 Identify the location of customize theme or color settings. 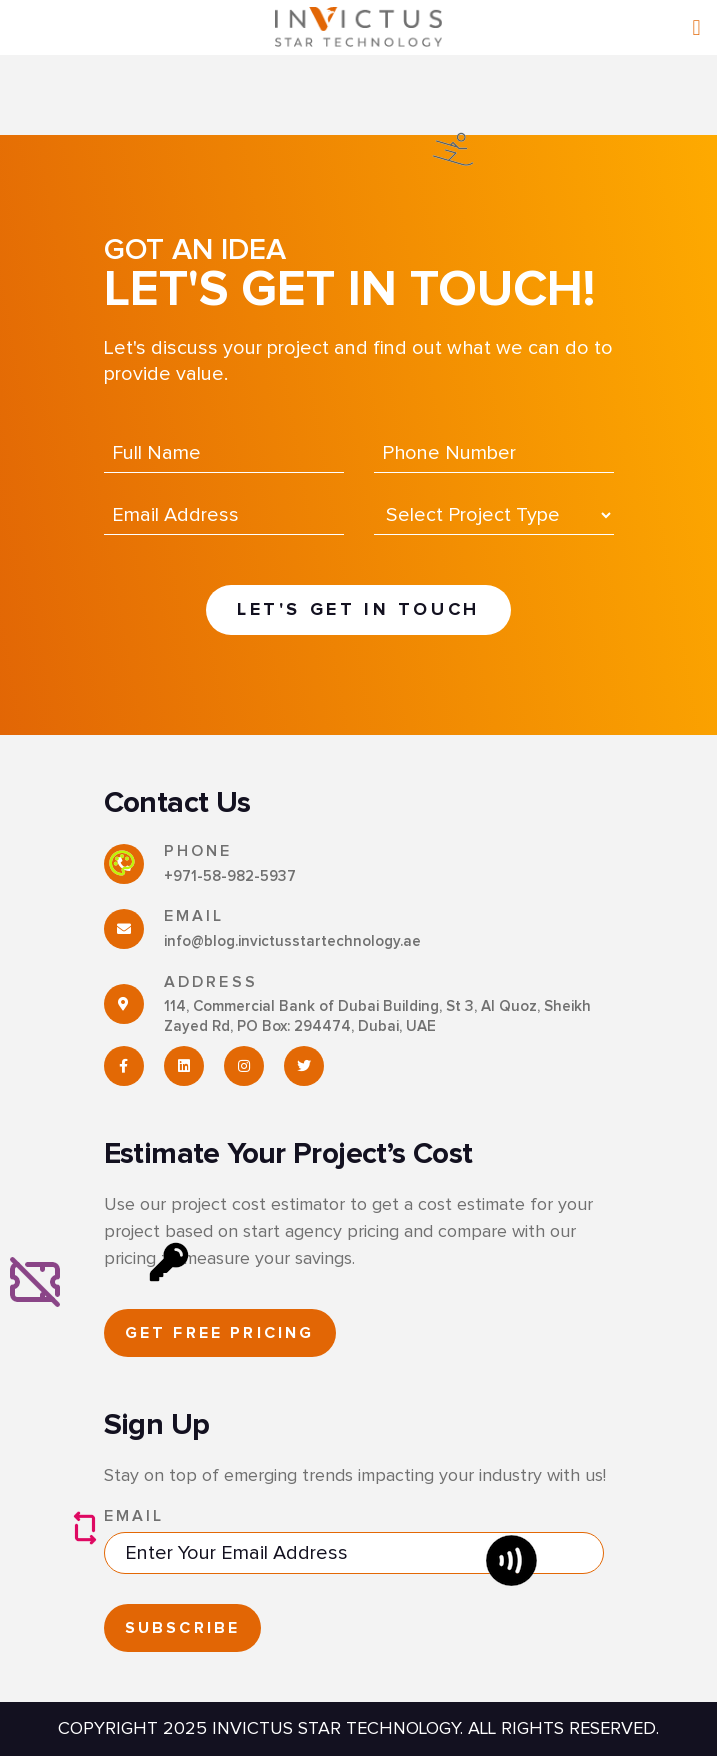
(122, 863).